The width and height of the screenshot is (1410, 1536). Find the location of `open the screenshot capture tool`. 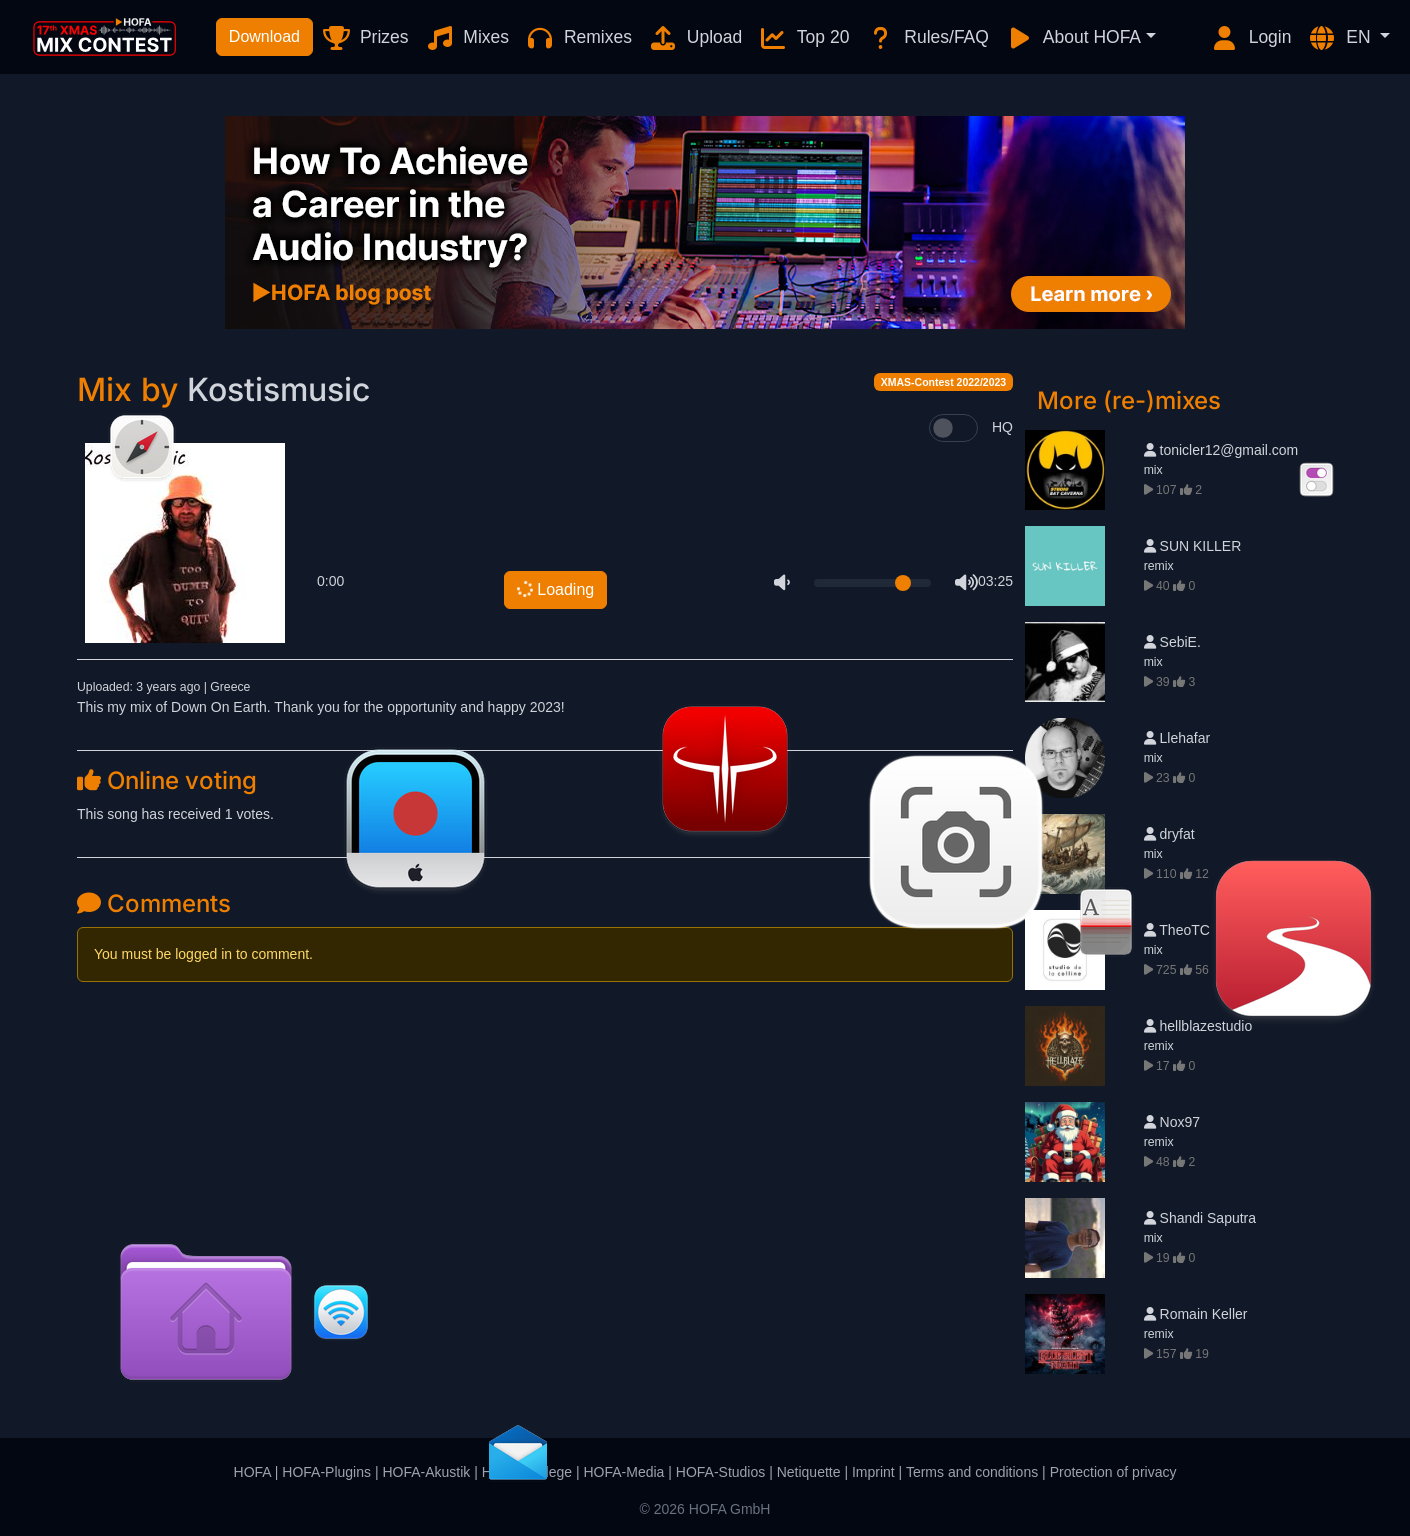

open the screenshot capture tool is located at coordinates (956, 842).